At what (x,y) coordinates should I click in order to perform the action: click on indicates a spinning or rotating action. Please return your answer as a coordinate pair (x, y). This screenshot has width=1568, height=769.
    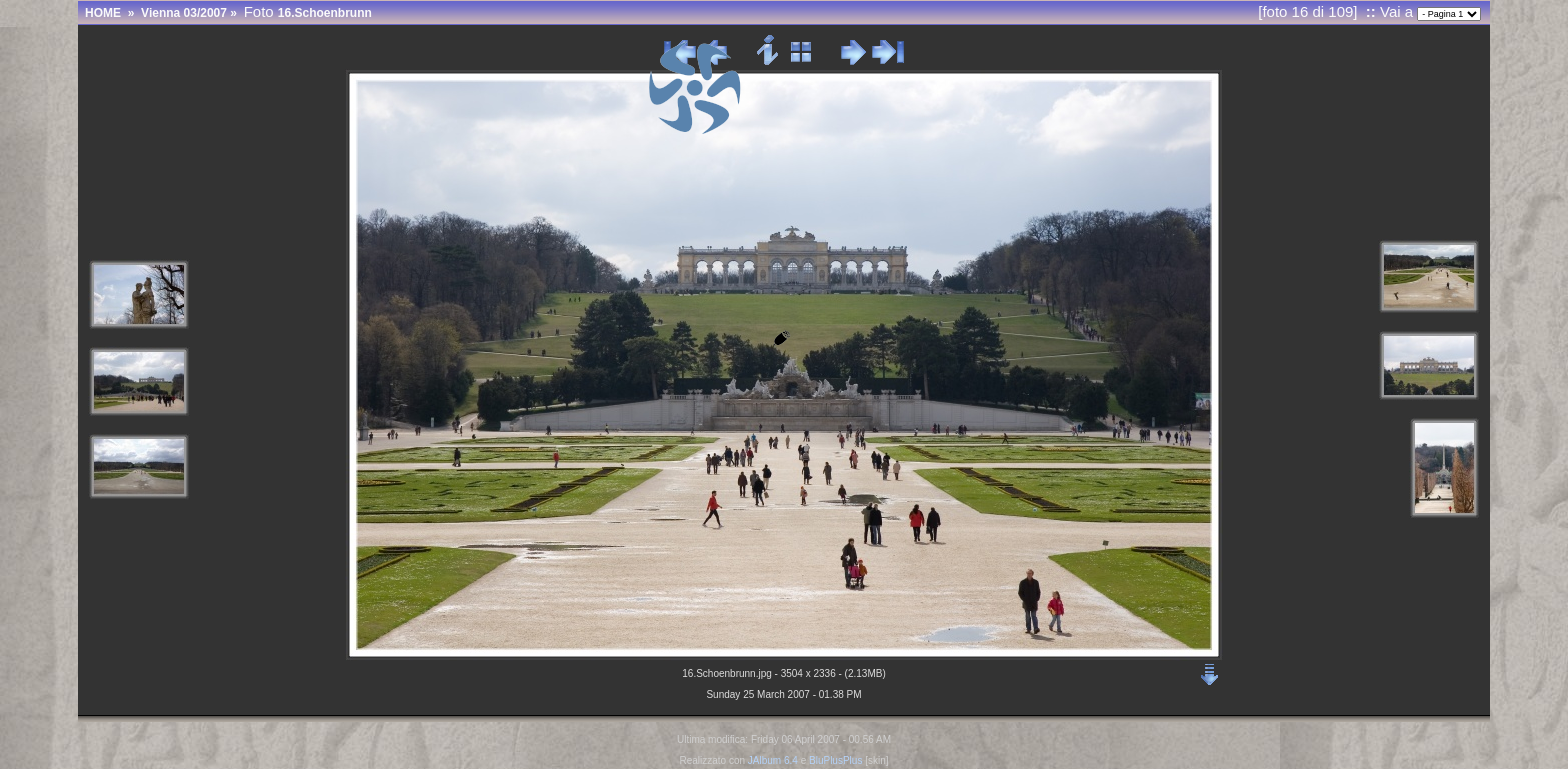
    Looking at the image, I should click on (695, 87).